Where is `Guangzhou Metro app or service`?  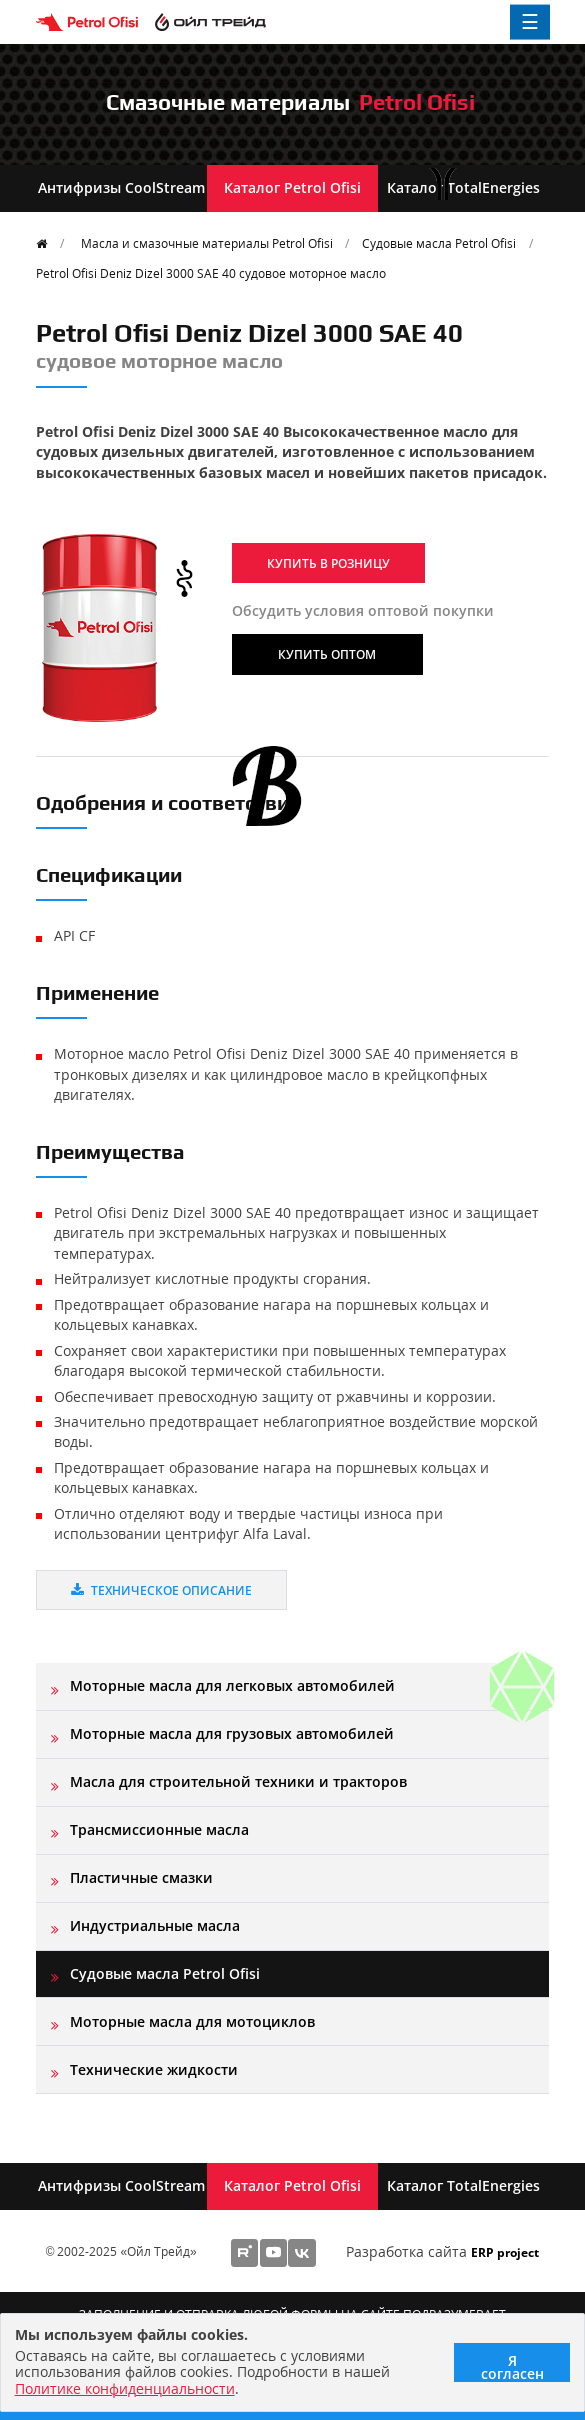
Guangzhou Metro app or service is located at coordinates (443, 184).